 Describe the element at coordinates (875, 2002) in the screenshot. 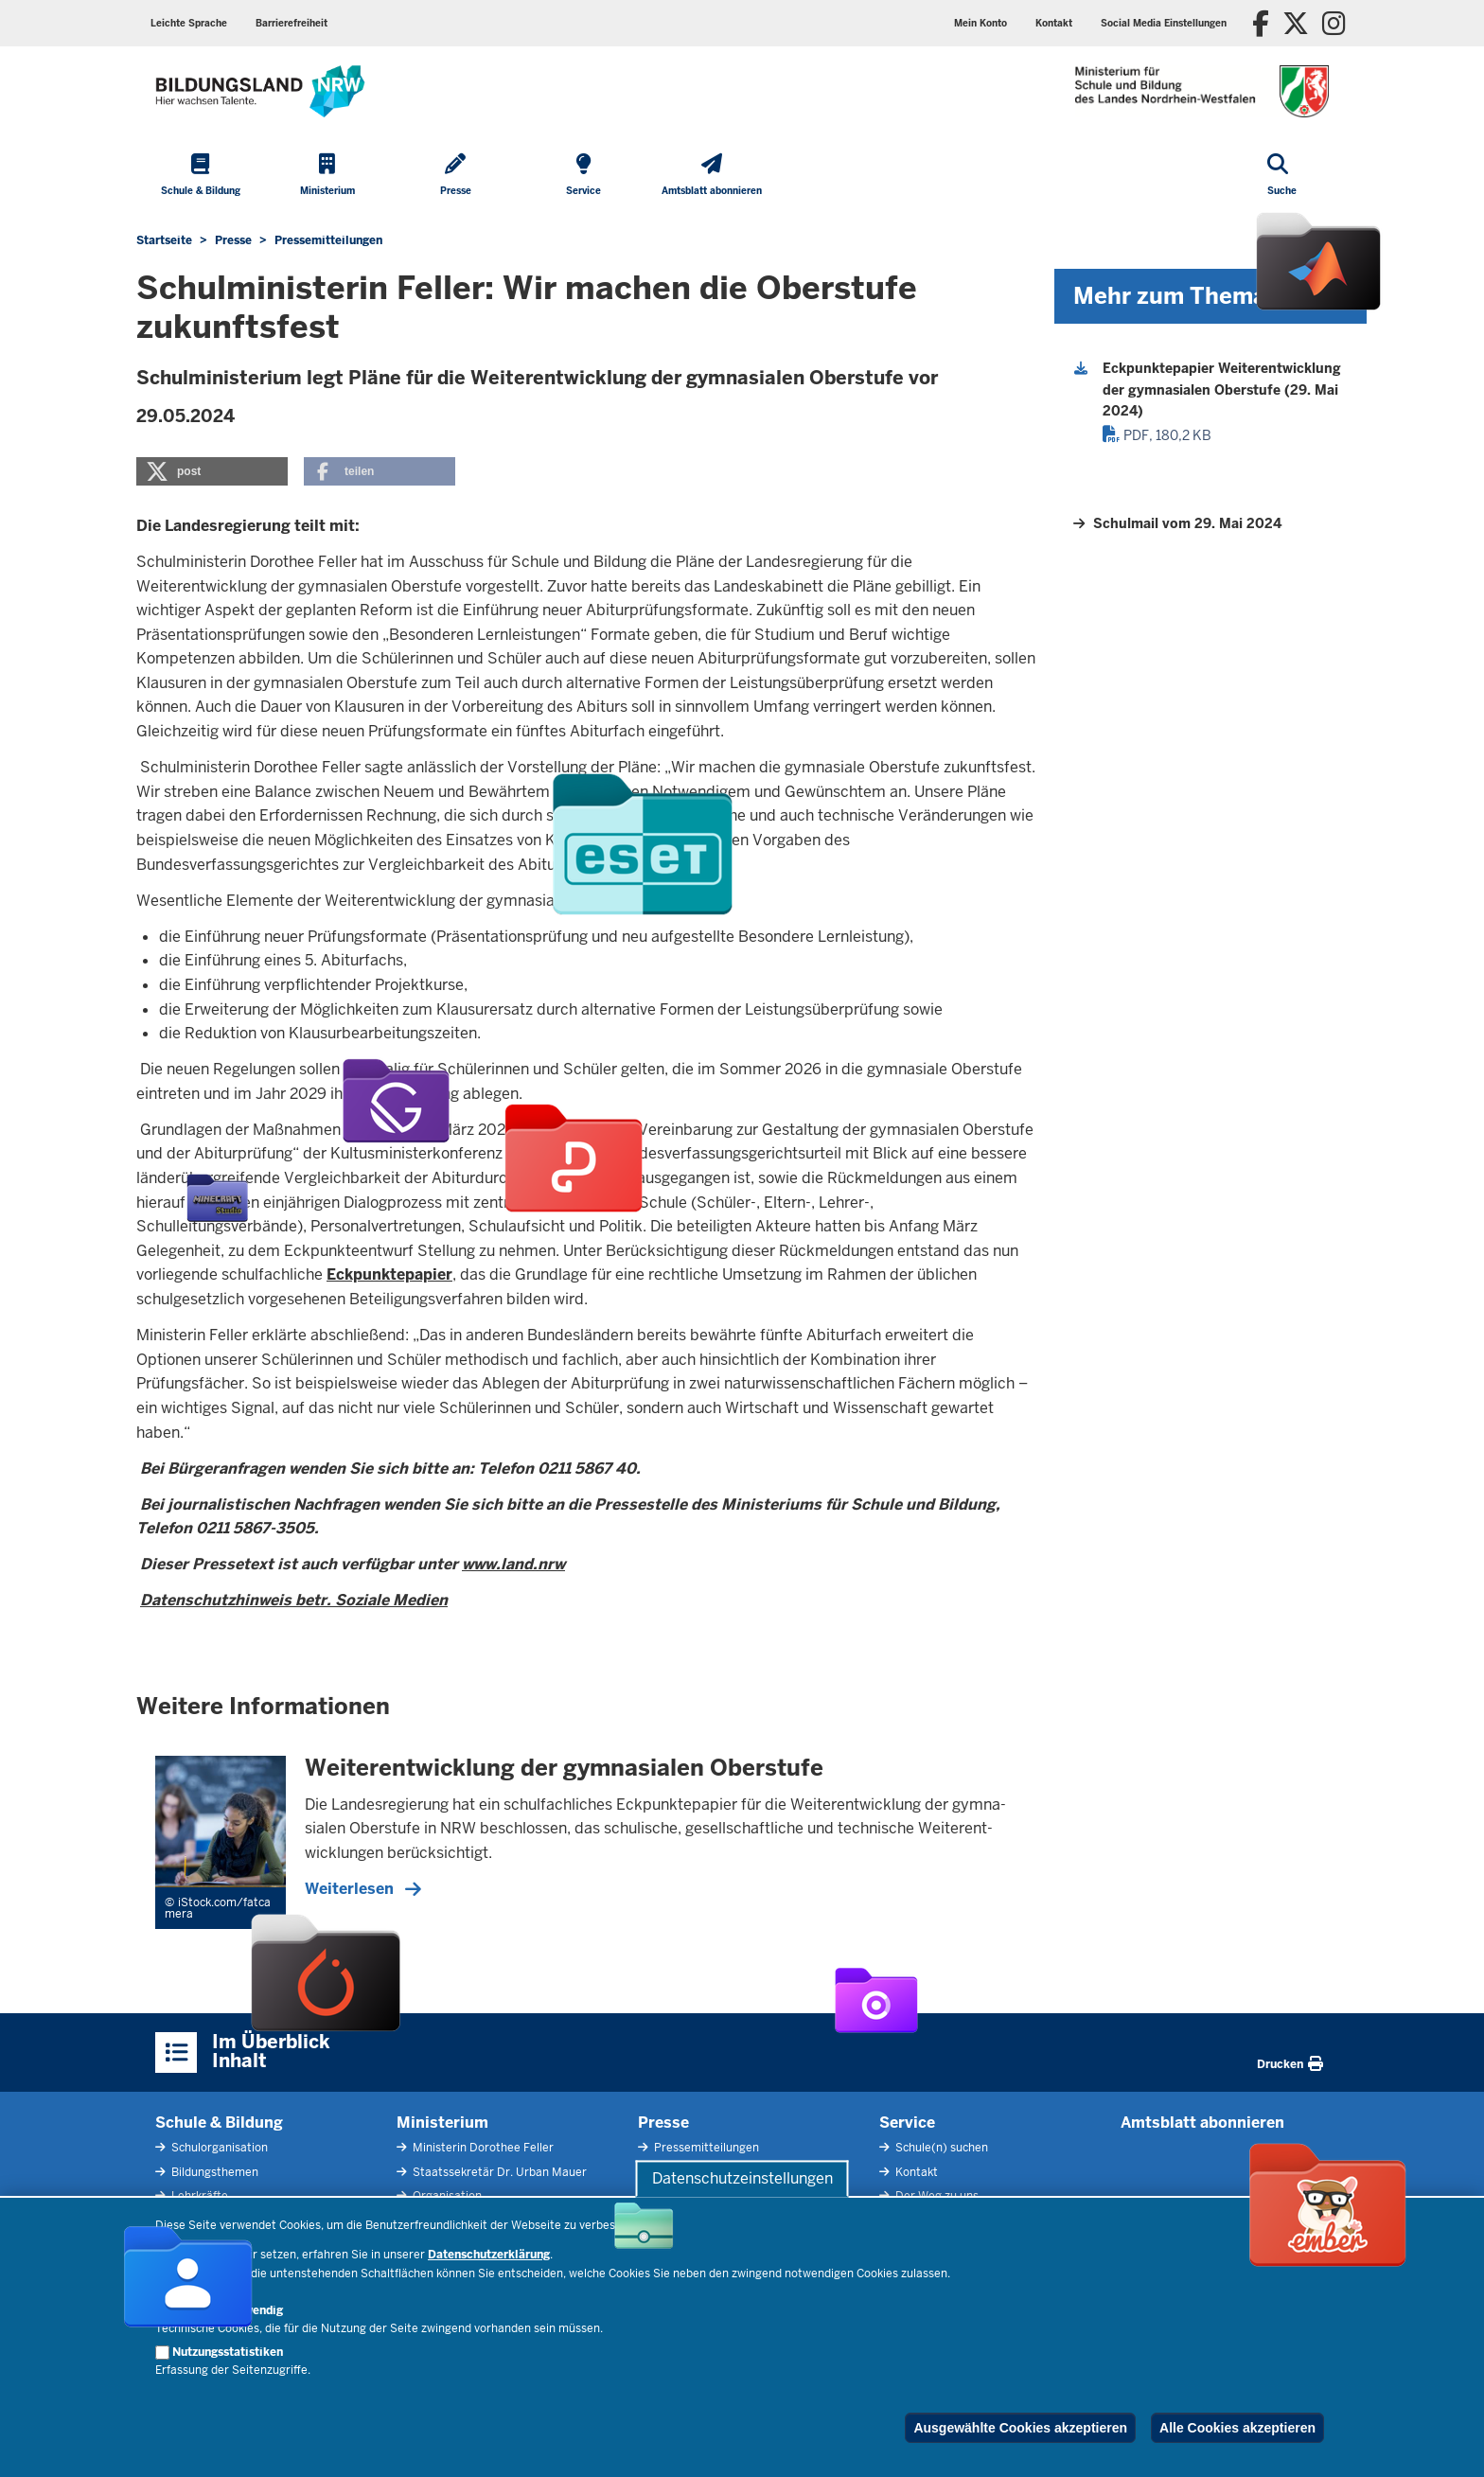

I see `open wondershare orgcharting project folder` at that location.